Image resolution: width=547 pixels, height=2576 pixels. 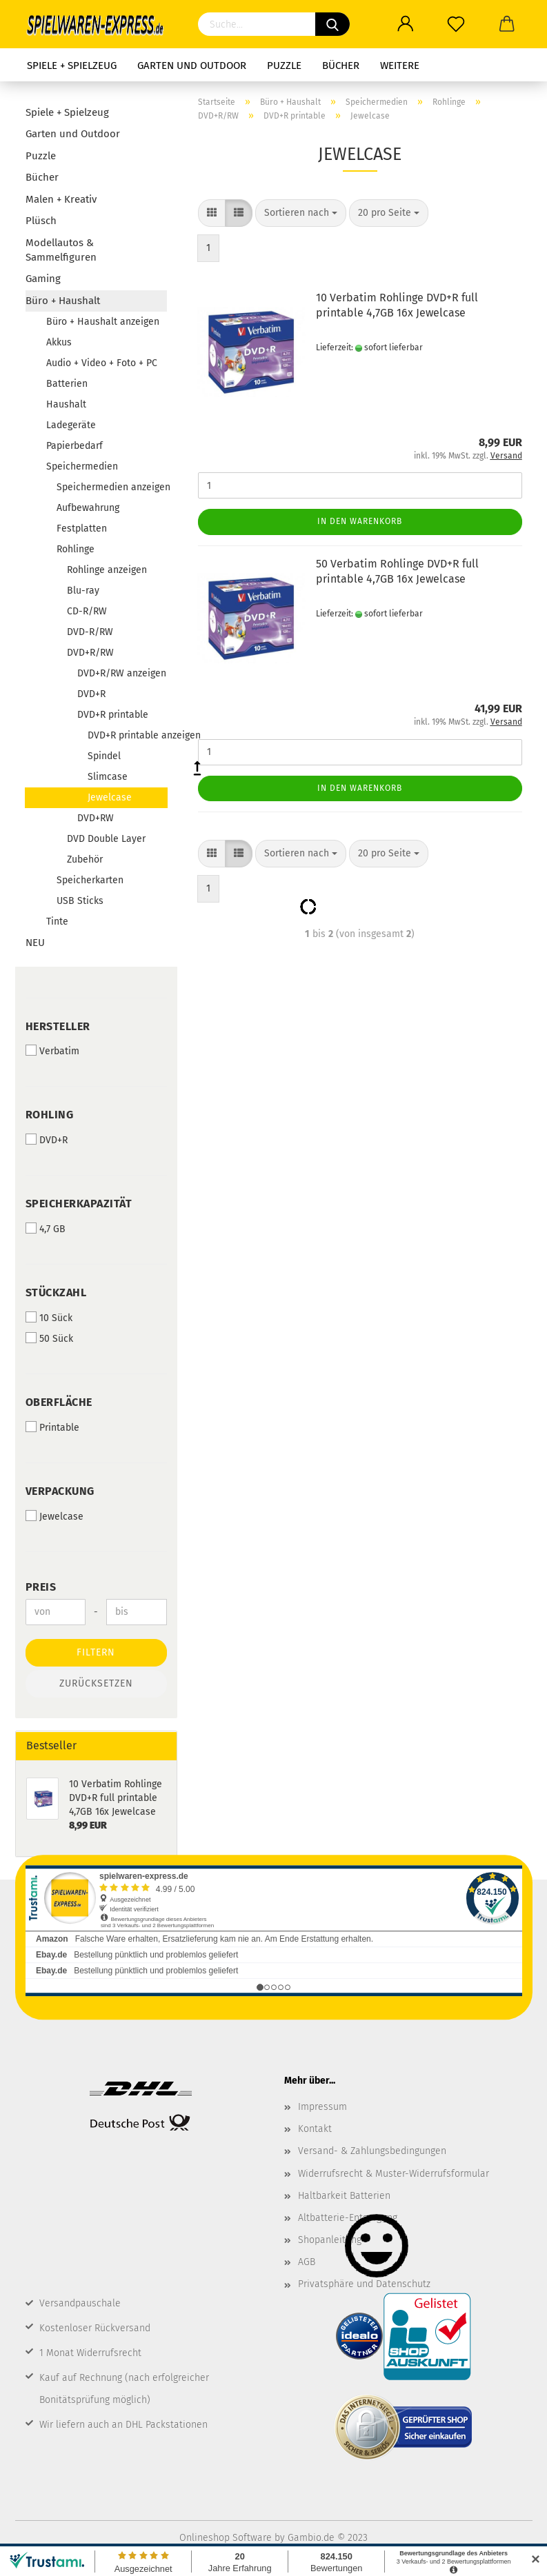 What do you see at coordinates (197, 768) in the screenshot?
I see `upgrade to a newer version` at bounding box center [197, 768].